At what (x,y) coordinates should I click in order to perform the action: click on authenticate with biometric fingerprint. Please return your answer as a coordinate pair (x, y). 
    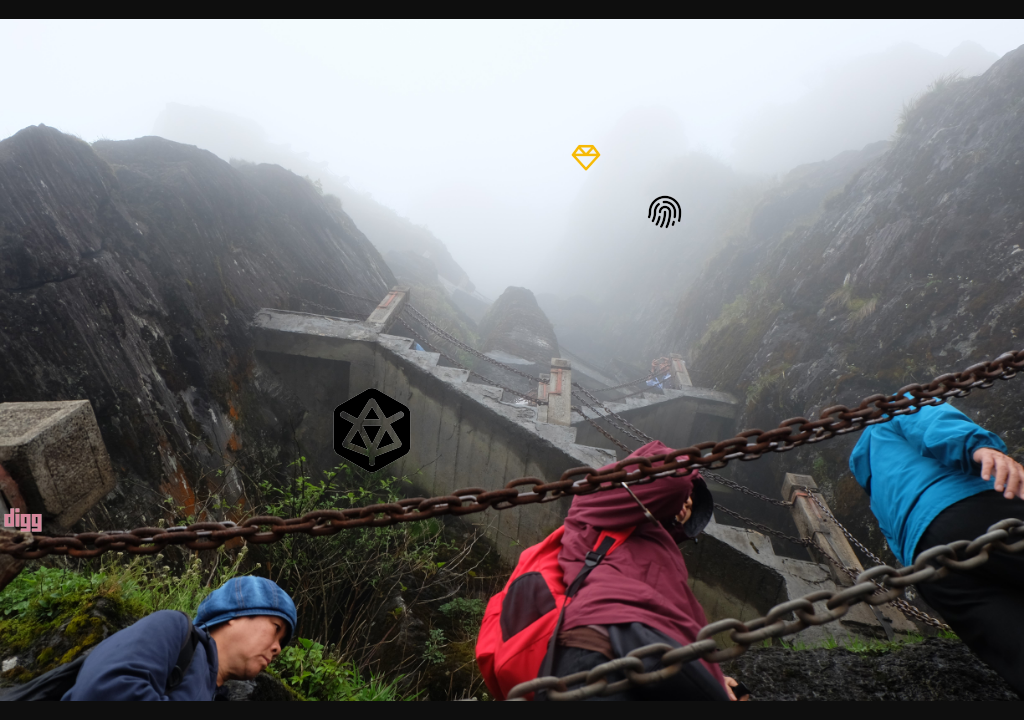
    Looking at the image, I should click on (665, 212).